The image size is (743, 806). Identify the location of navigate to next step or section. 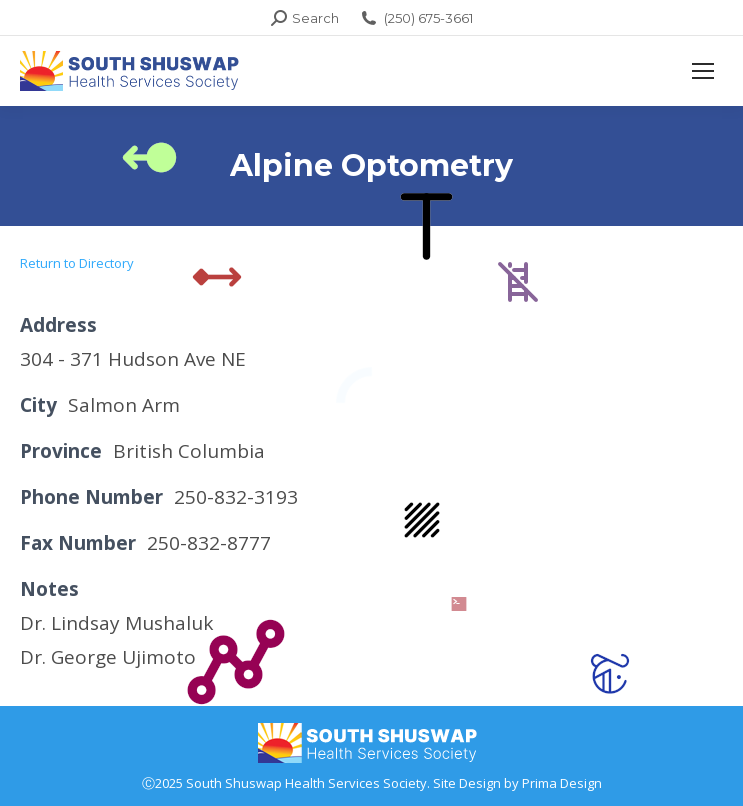
(217, 277).